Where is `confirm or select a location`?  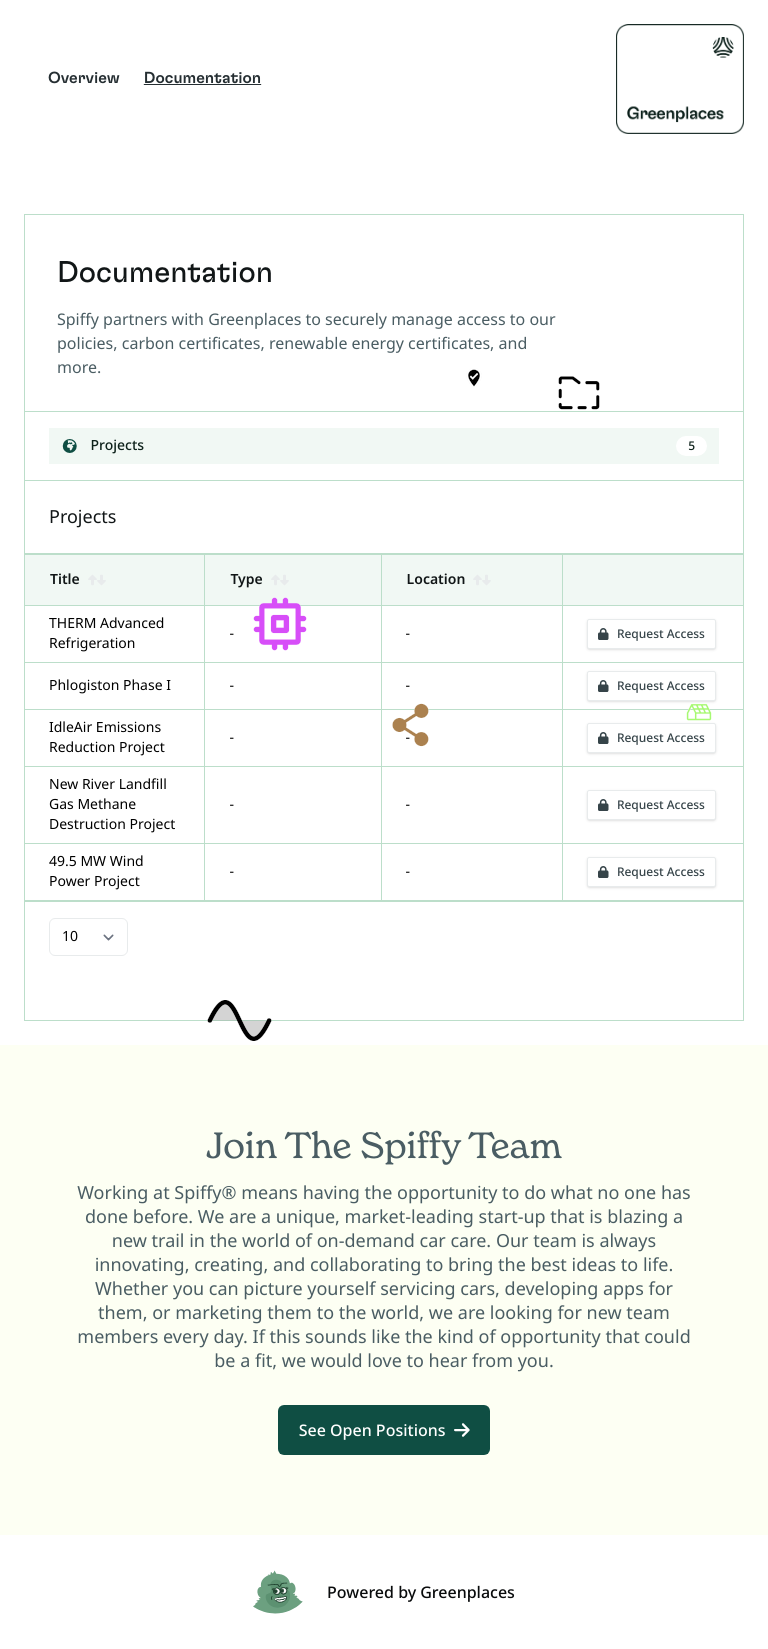 confirm or select a location is located at coordinates (474, 378).